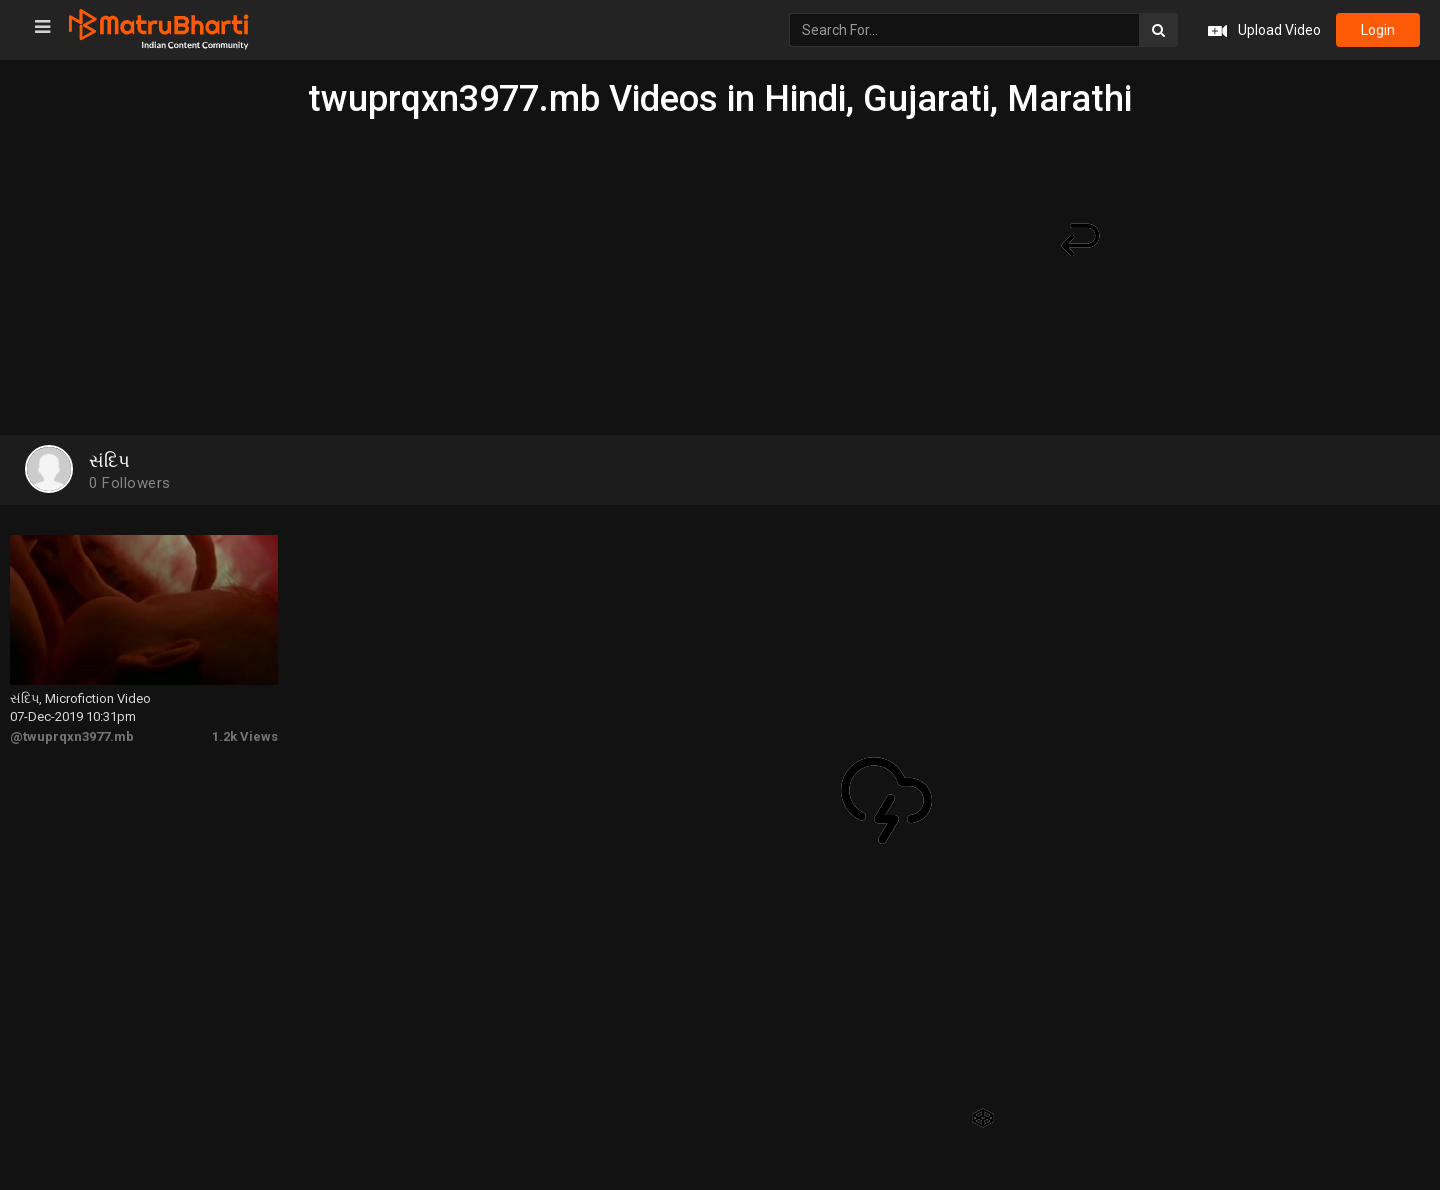 This screenshot has width=1440, height=1190. What do you see at coordinates (886, 798) in the screenshot?
I see `indicates thunderstorm or severe weather conditions` at bounding box center [886, 798].